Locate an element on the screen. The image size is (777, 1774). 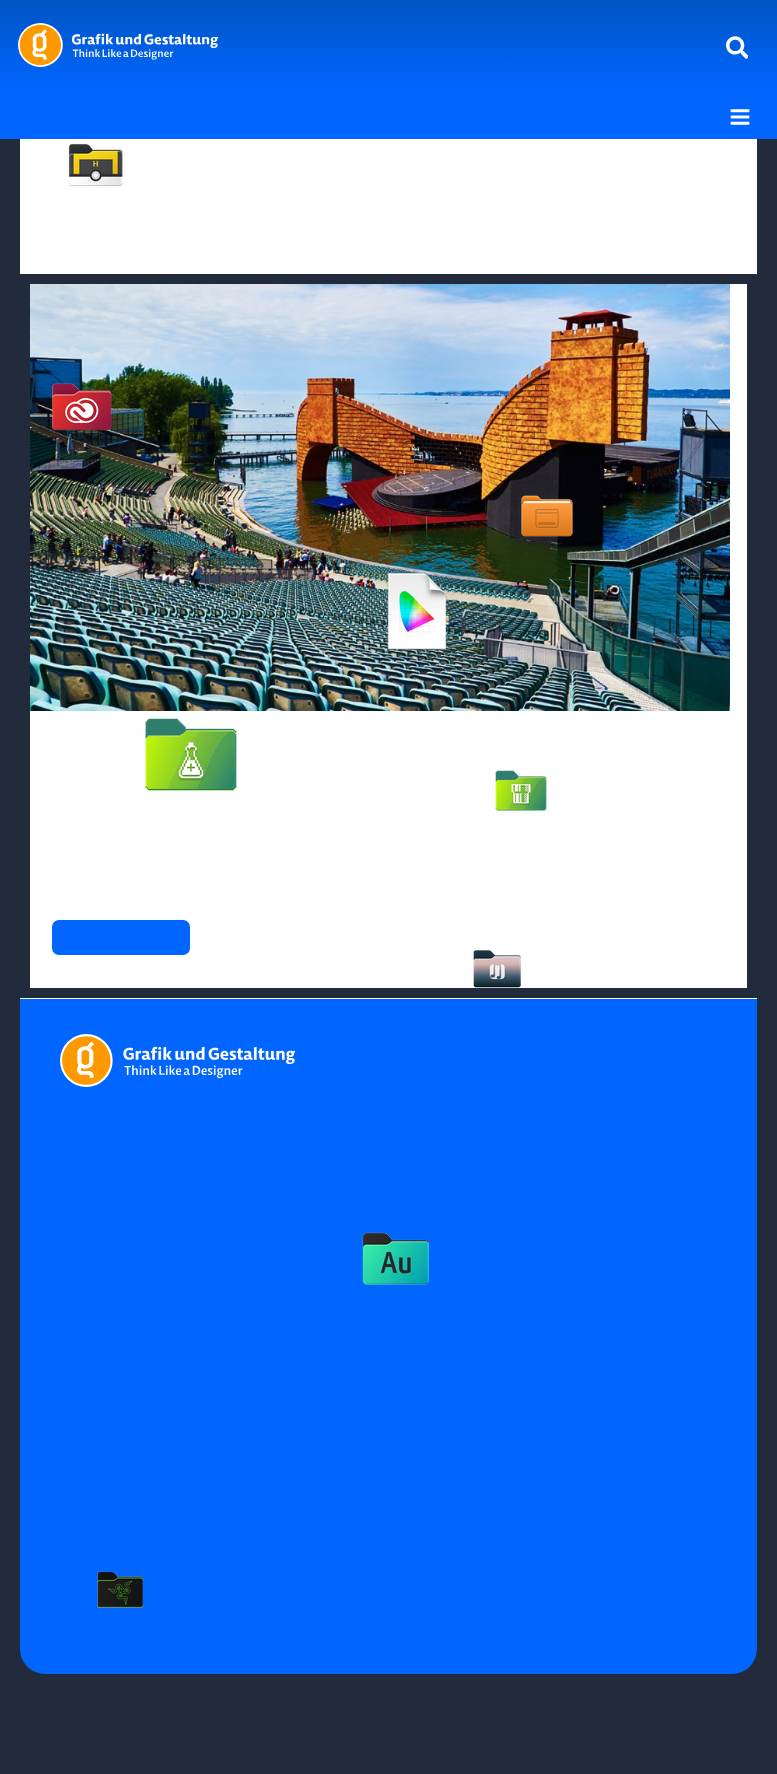
open Adobe Audition project files folder is located at coordinates (395, 1260).